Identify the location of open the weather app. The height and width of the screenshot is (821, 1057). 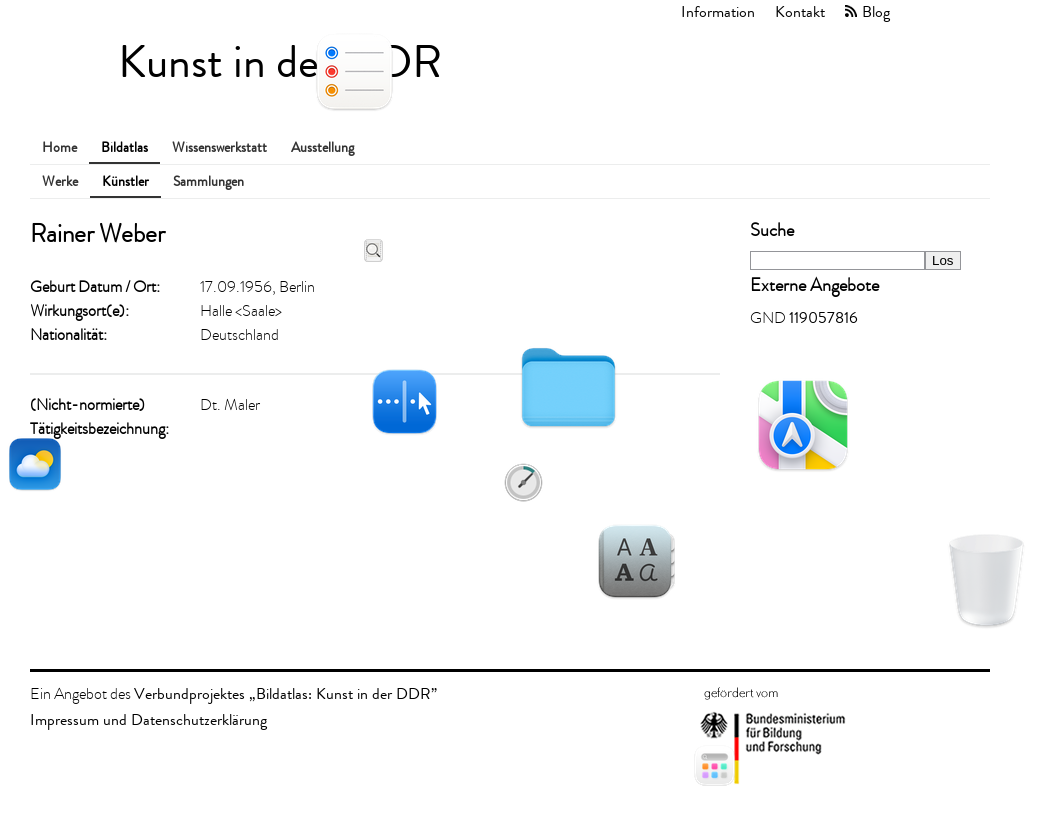
(35, 464).